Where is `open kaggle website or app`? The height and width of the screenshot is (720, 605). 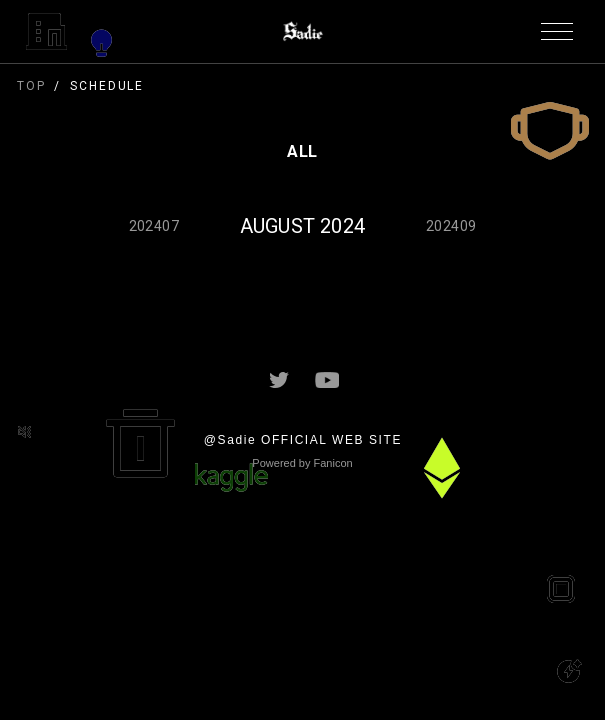 open kaggle website or app is located at coordinates (231, 477).